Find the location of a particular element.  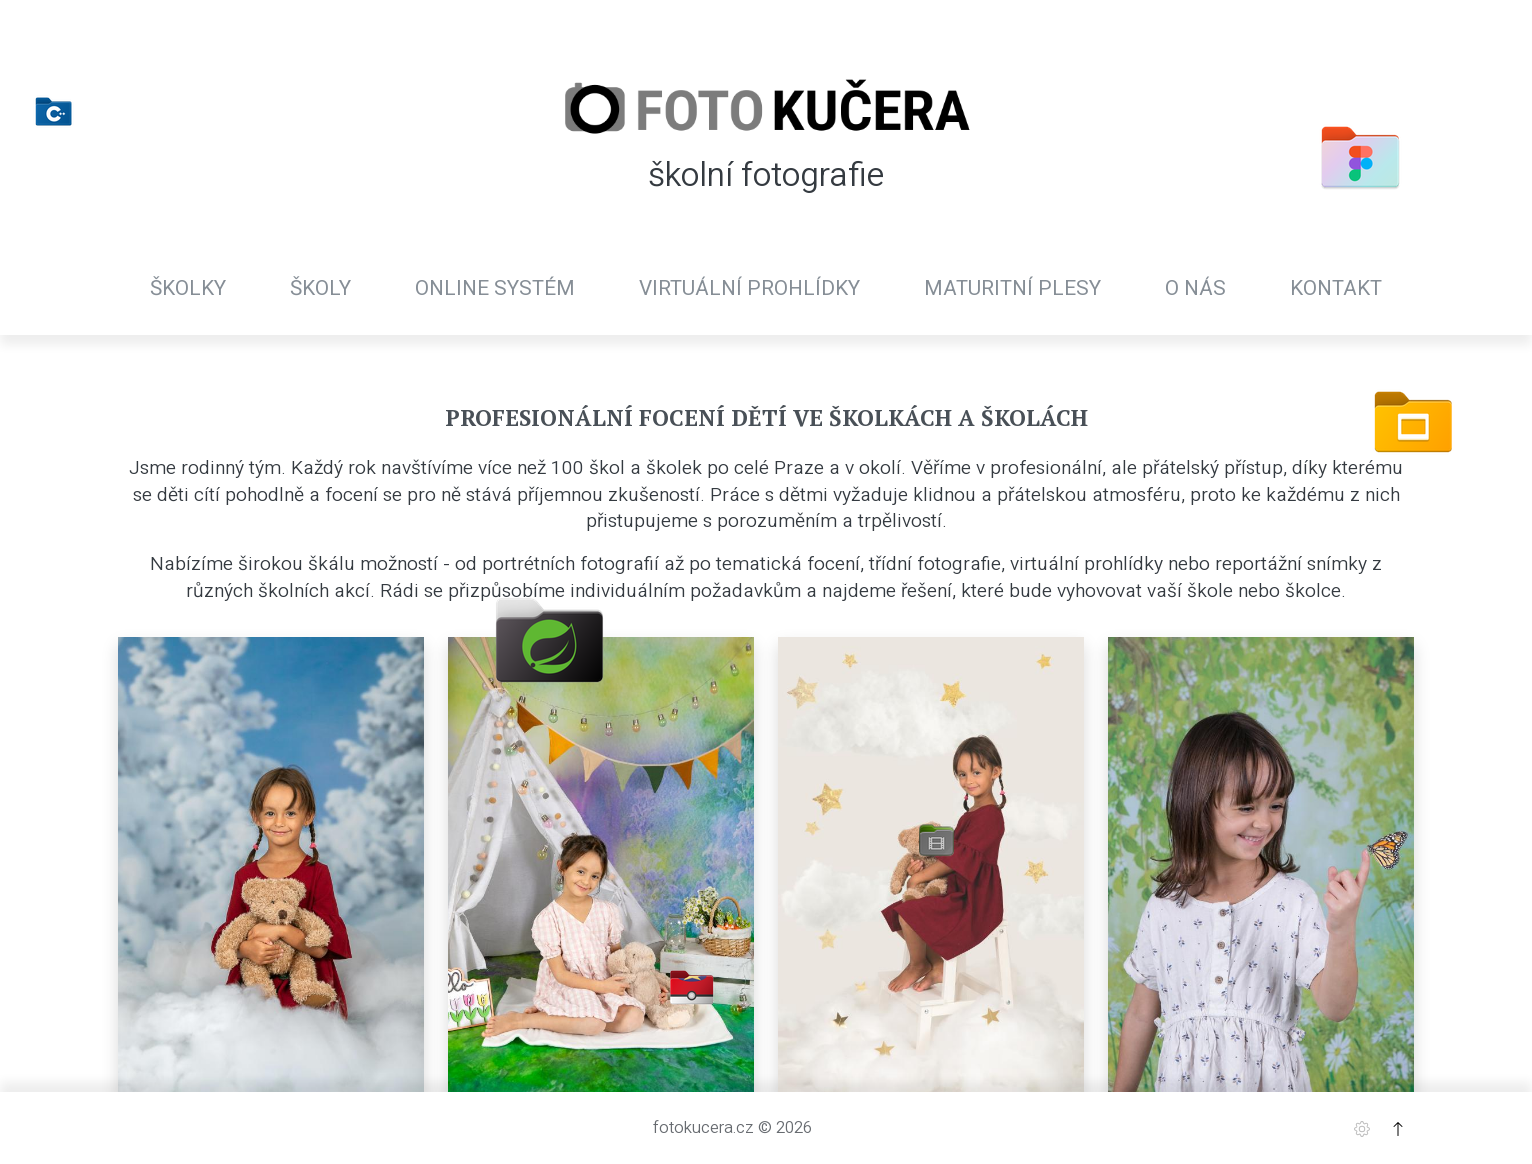

open folder containing google slides files is located at coordinates (1413, 424).